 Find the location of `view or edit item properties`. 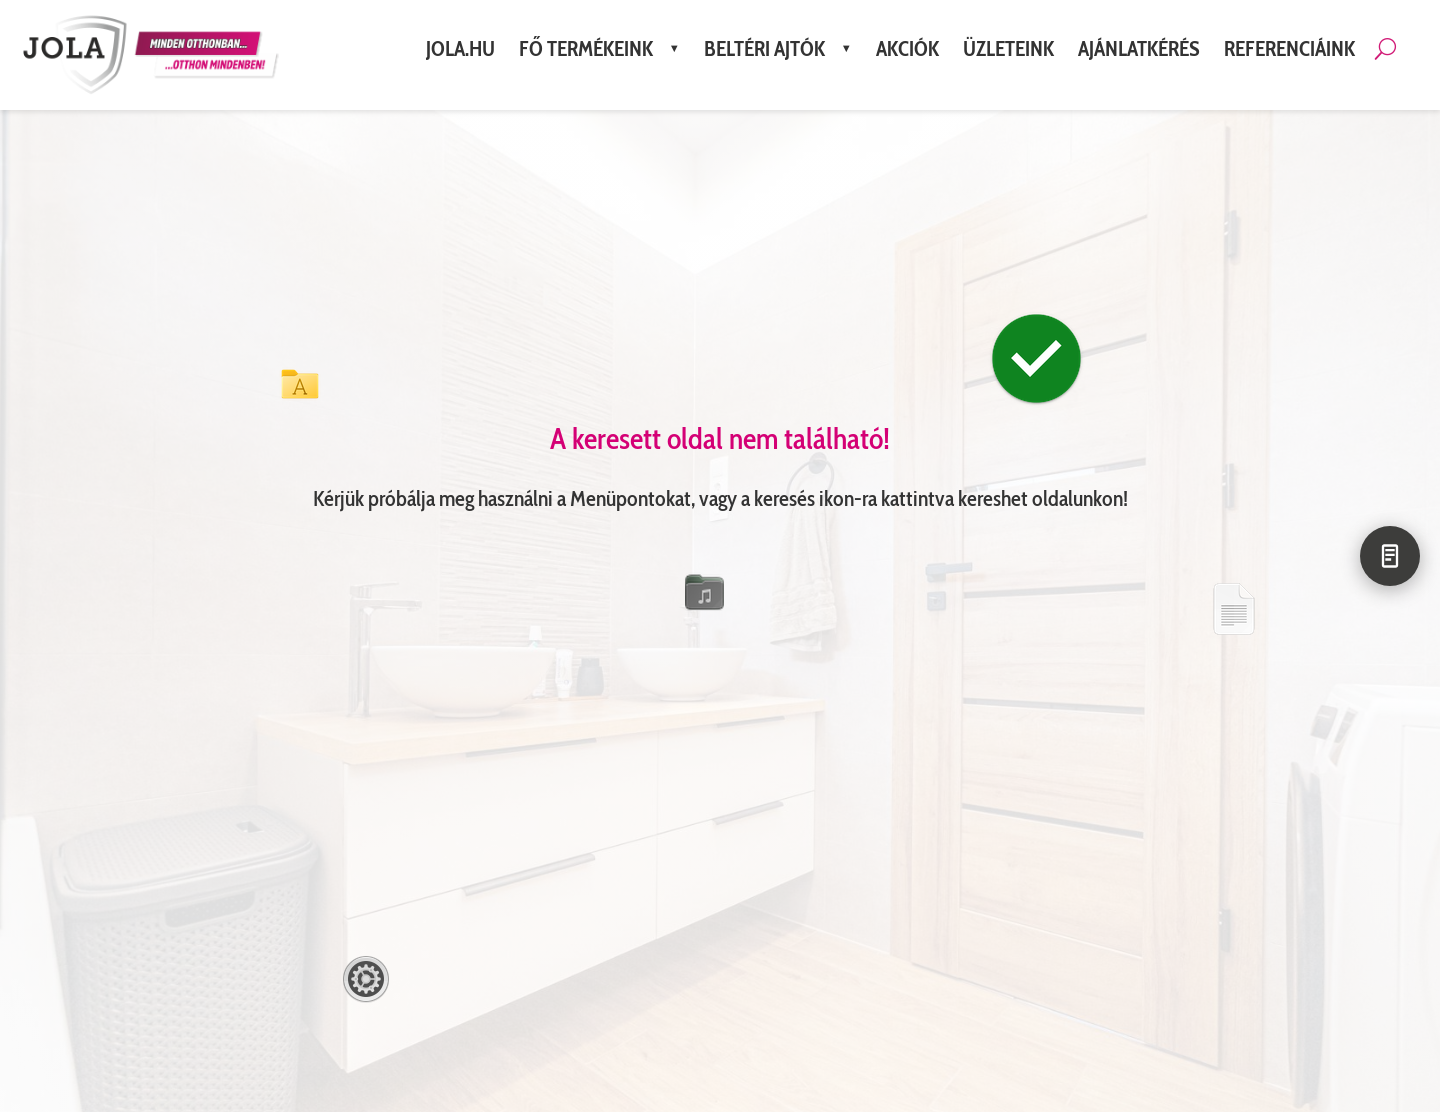

view or edit item properties is located at coordinates (366, 979).